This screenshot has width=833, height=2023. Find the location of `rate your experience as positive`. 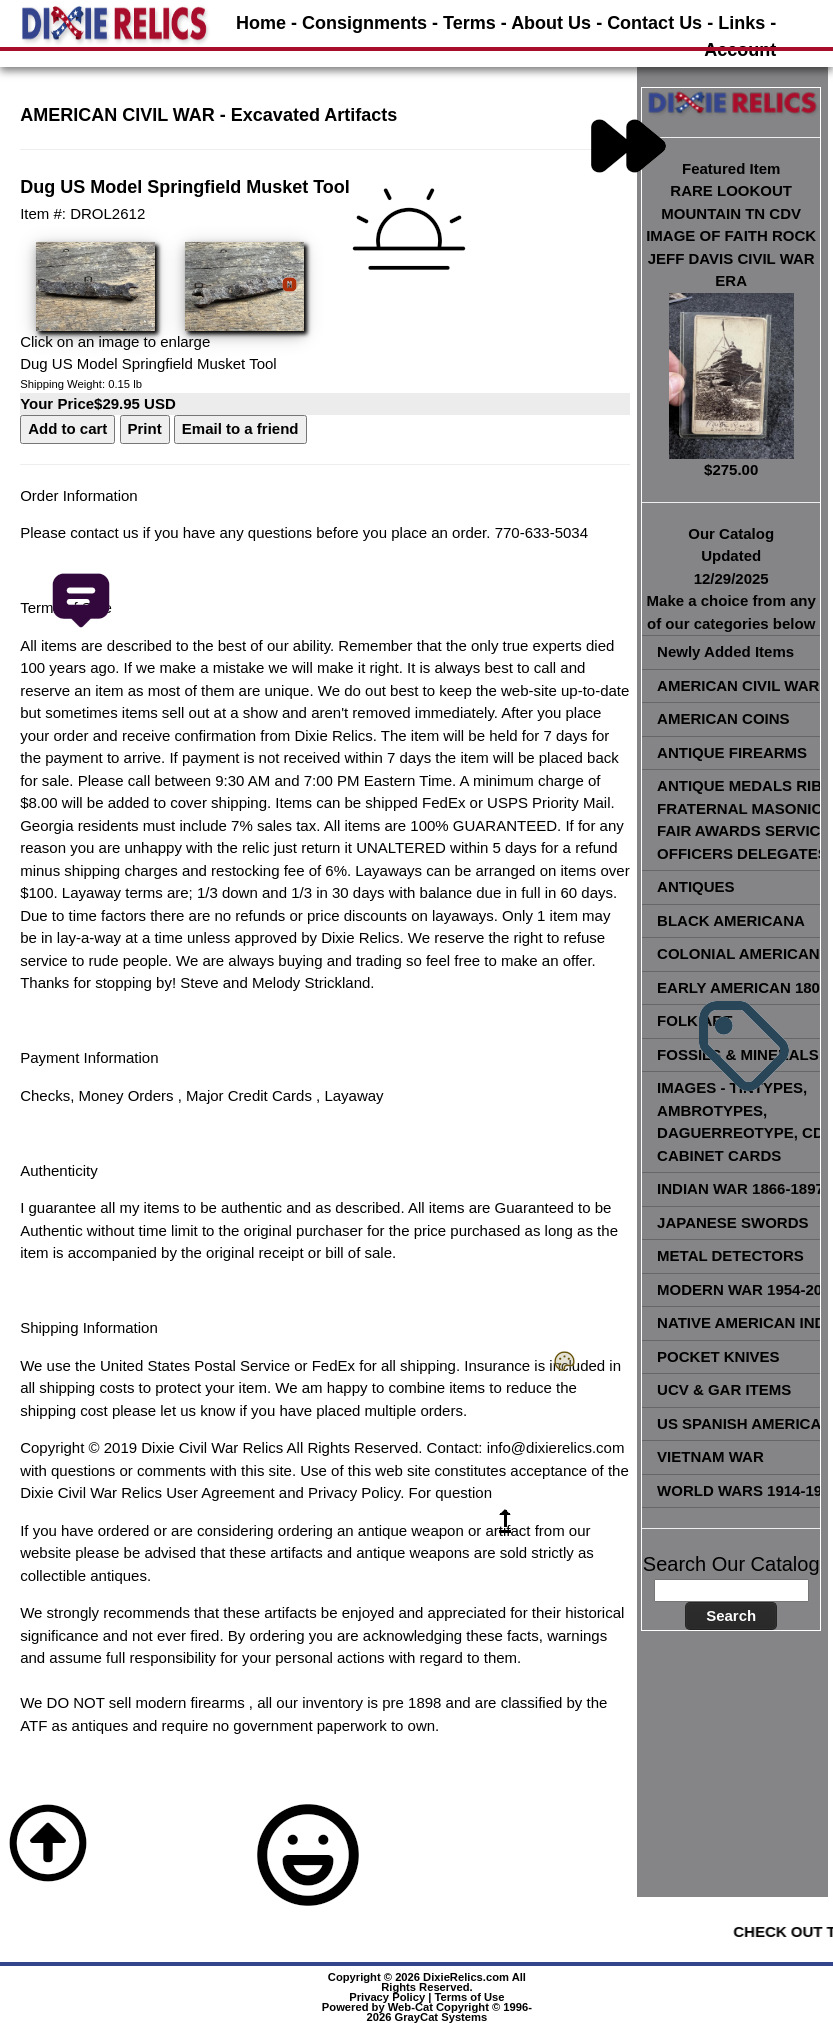

rate your experience as positive is located at coordinates (308, 1855).